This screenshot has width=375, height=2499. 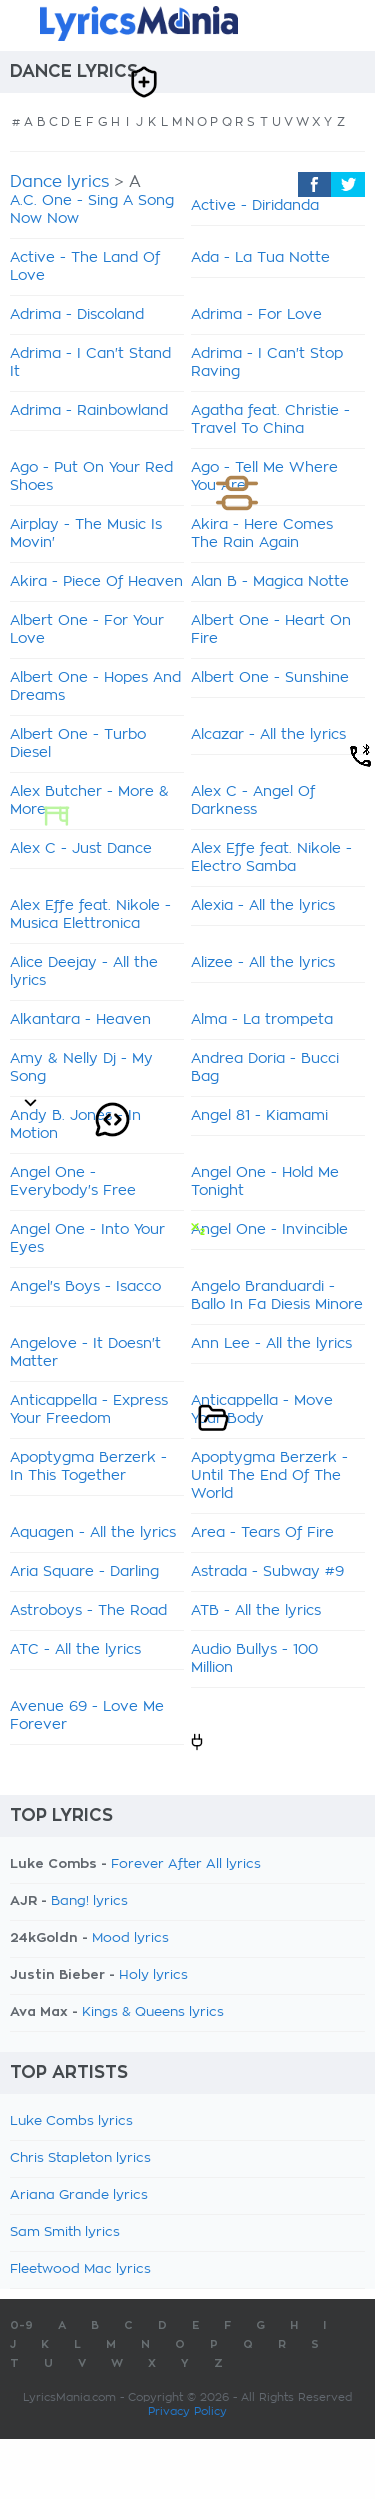 What do you see at coordinates (197, 1742) in the screenshot?
I see `connect to a power source` at bounding box center [197, 1742].